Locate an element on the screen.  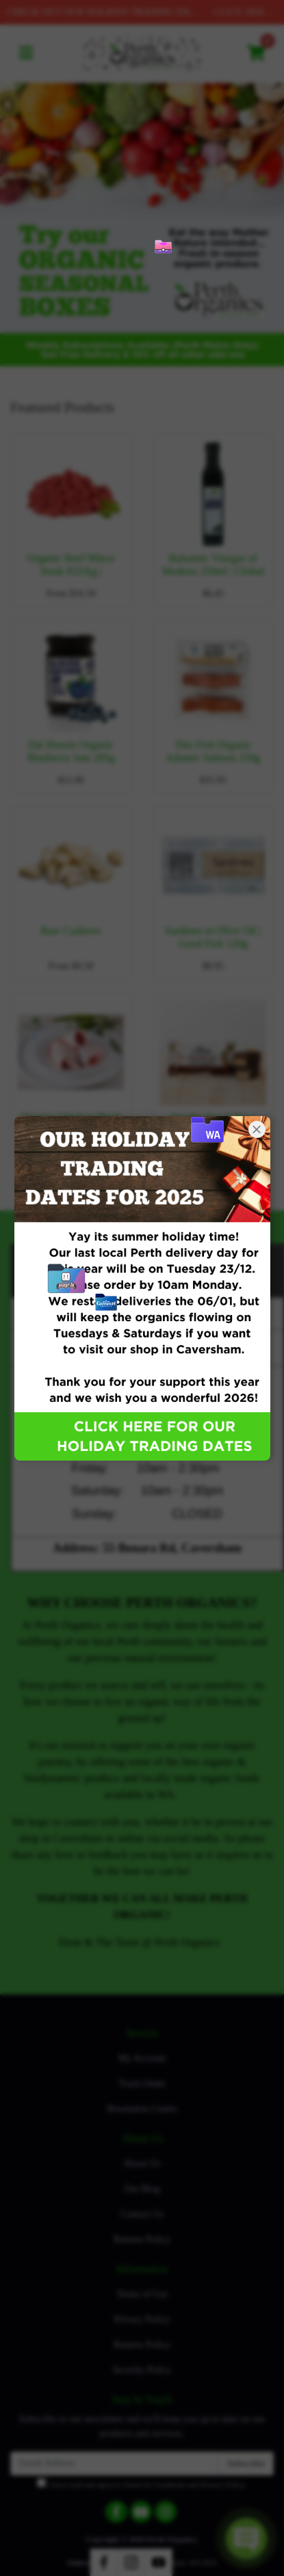
open folder containing aseprite project files is located at coordinates (66, 1279).